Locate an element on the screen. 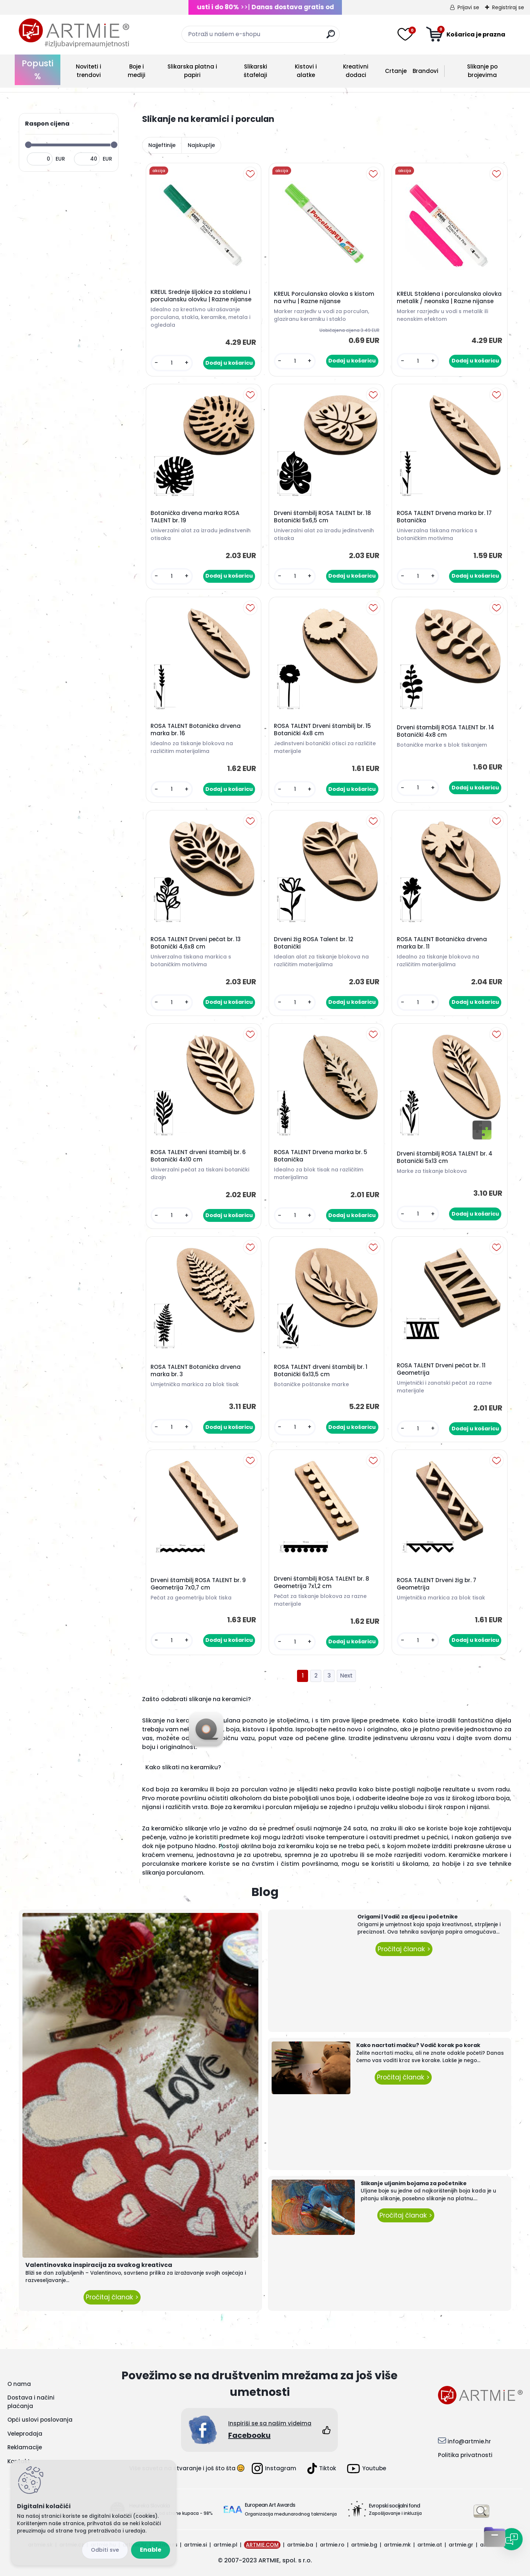  open flatseal to manage flatpak permissions is located at coordinates (206, 1729).